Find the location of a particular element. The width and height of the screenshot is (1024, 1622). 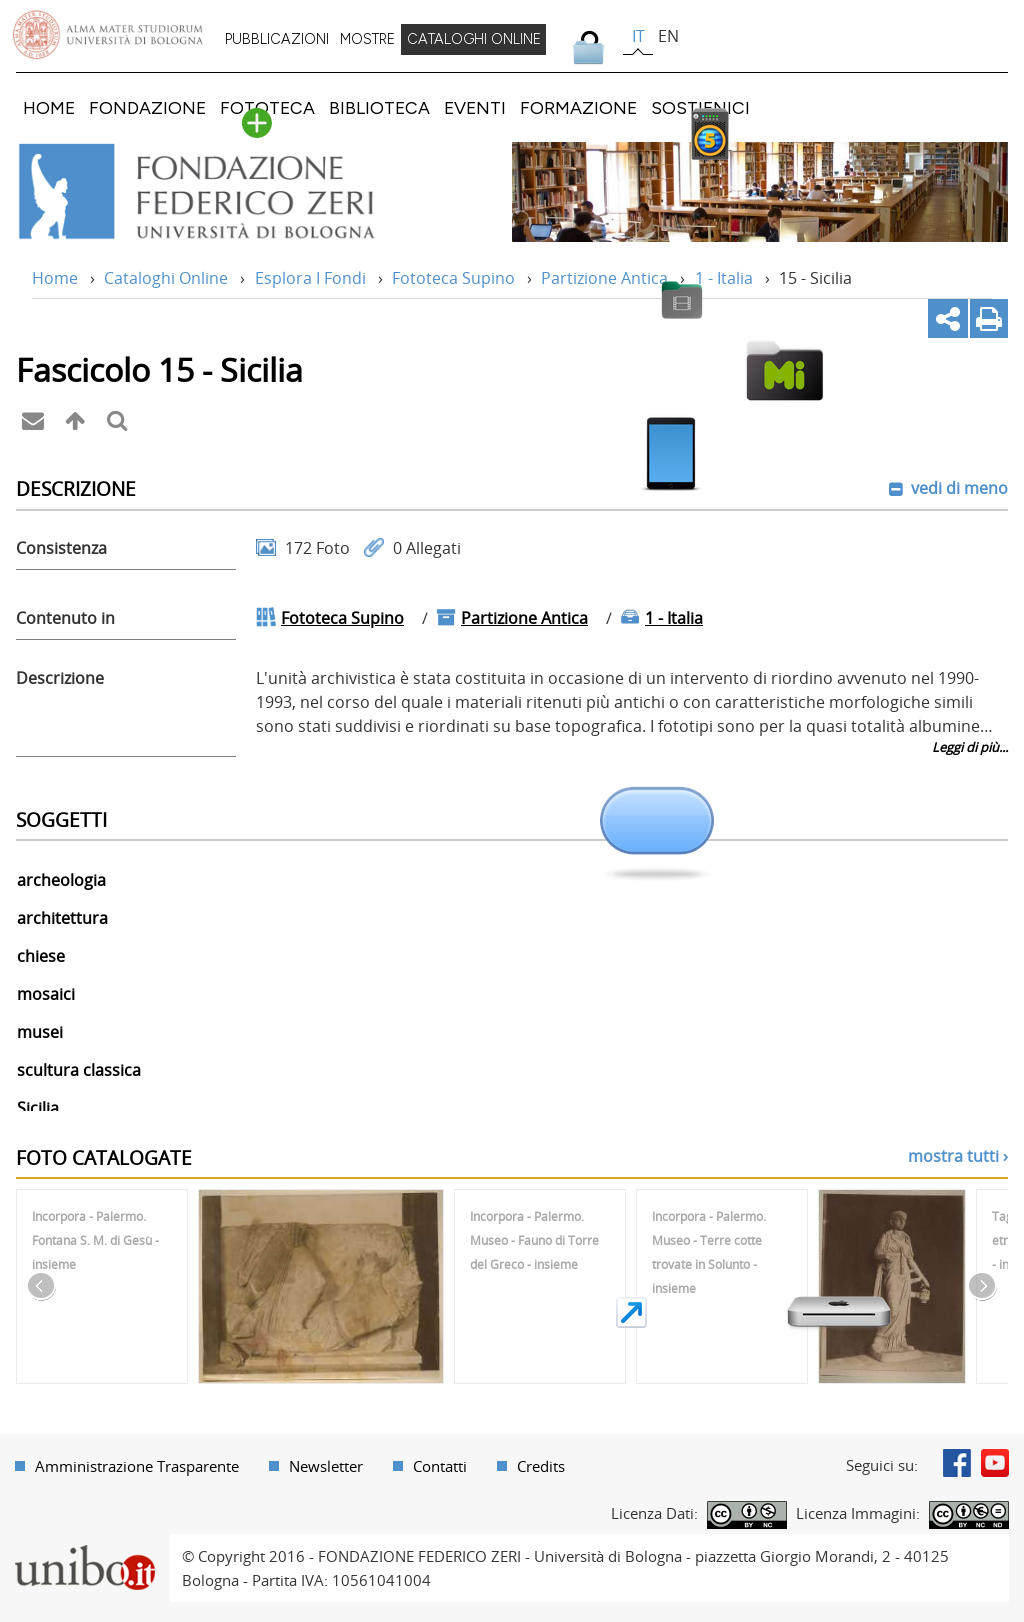

add or manage labels for items is located at coordinates (657, 826).